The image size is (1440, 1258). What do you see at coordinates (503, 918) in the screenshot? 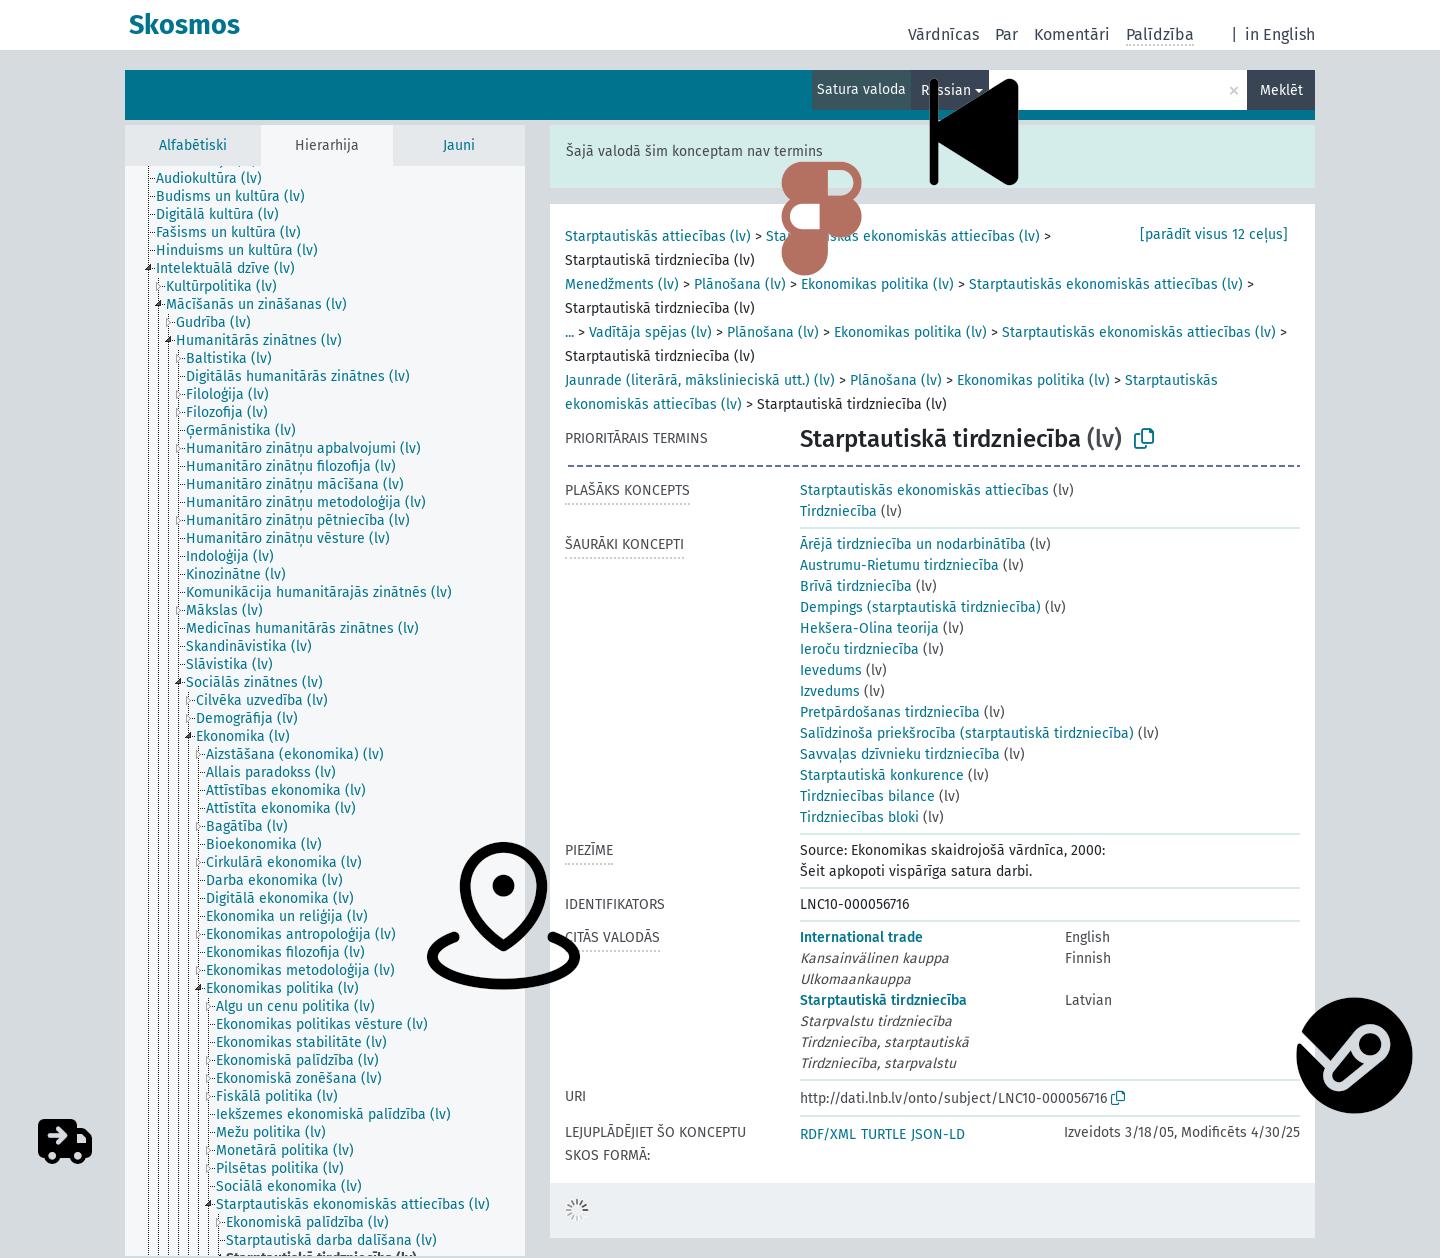
I see `view location area or region` at bounding box center [503, 918].